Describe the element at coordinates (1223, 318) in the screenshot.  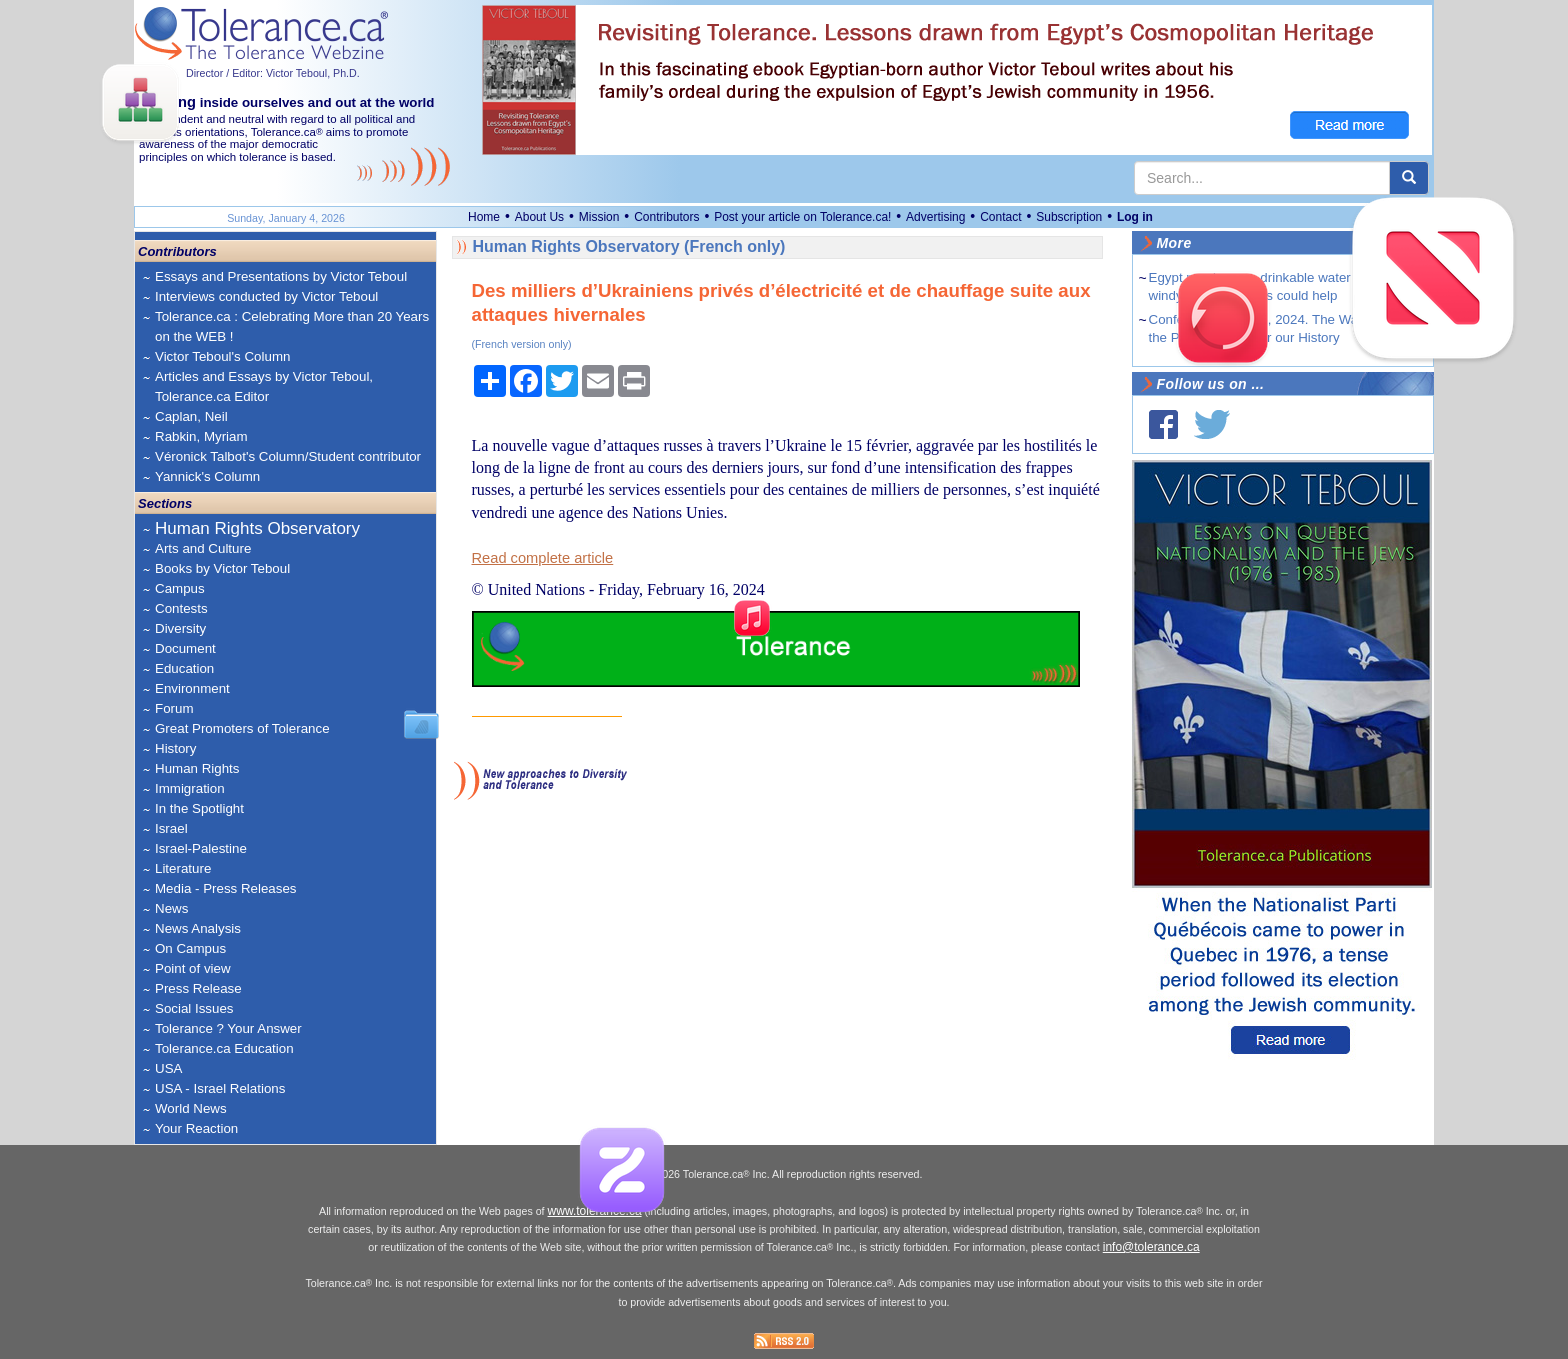
I see `open timeshift backup and restore utility` at that location.